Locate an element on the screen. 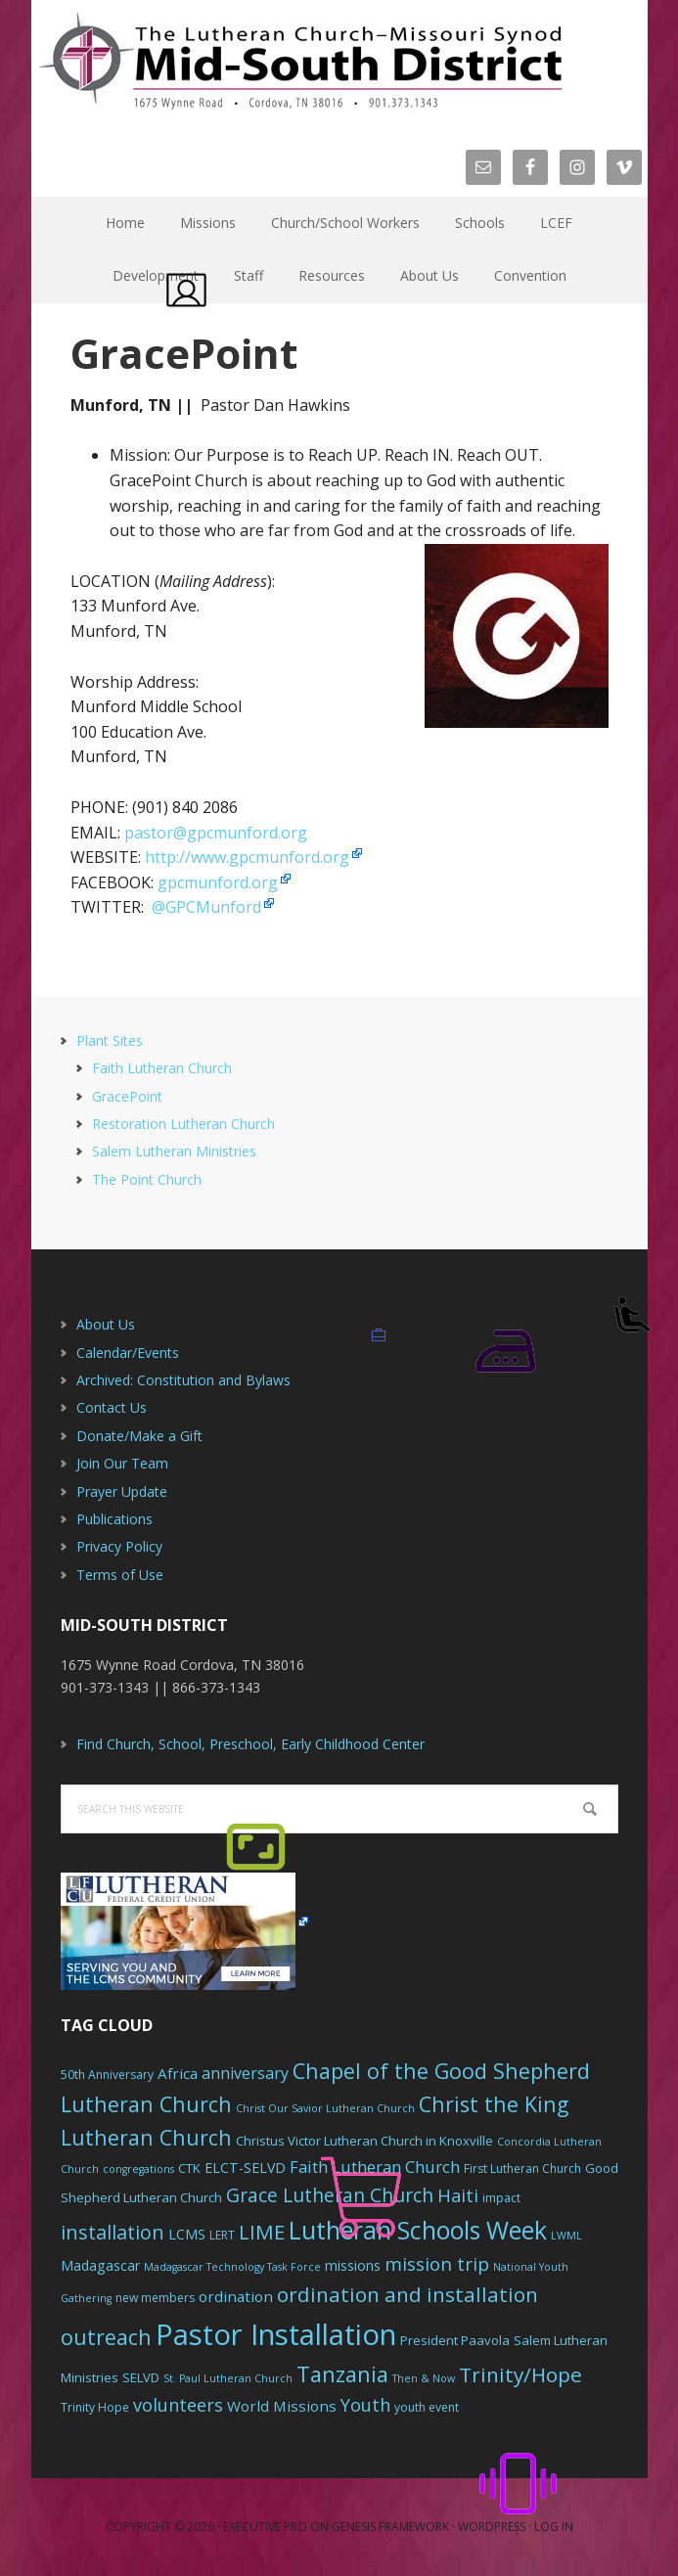 This screenshot has height=2576, width=678. select high heat ironing setting is located at coordinates (506, 1351).